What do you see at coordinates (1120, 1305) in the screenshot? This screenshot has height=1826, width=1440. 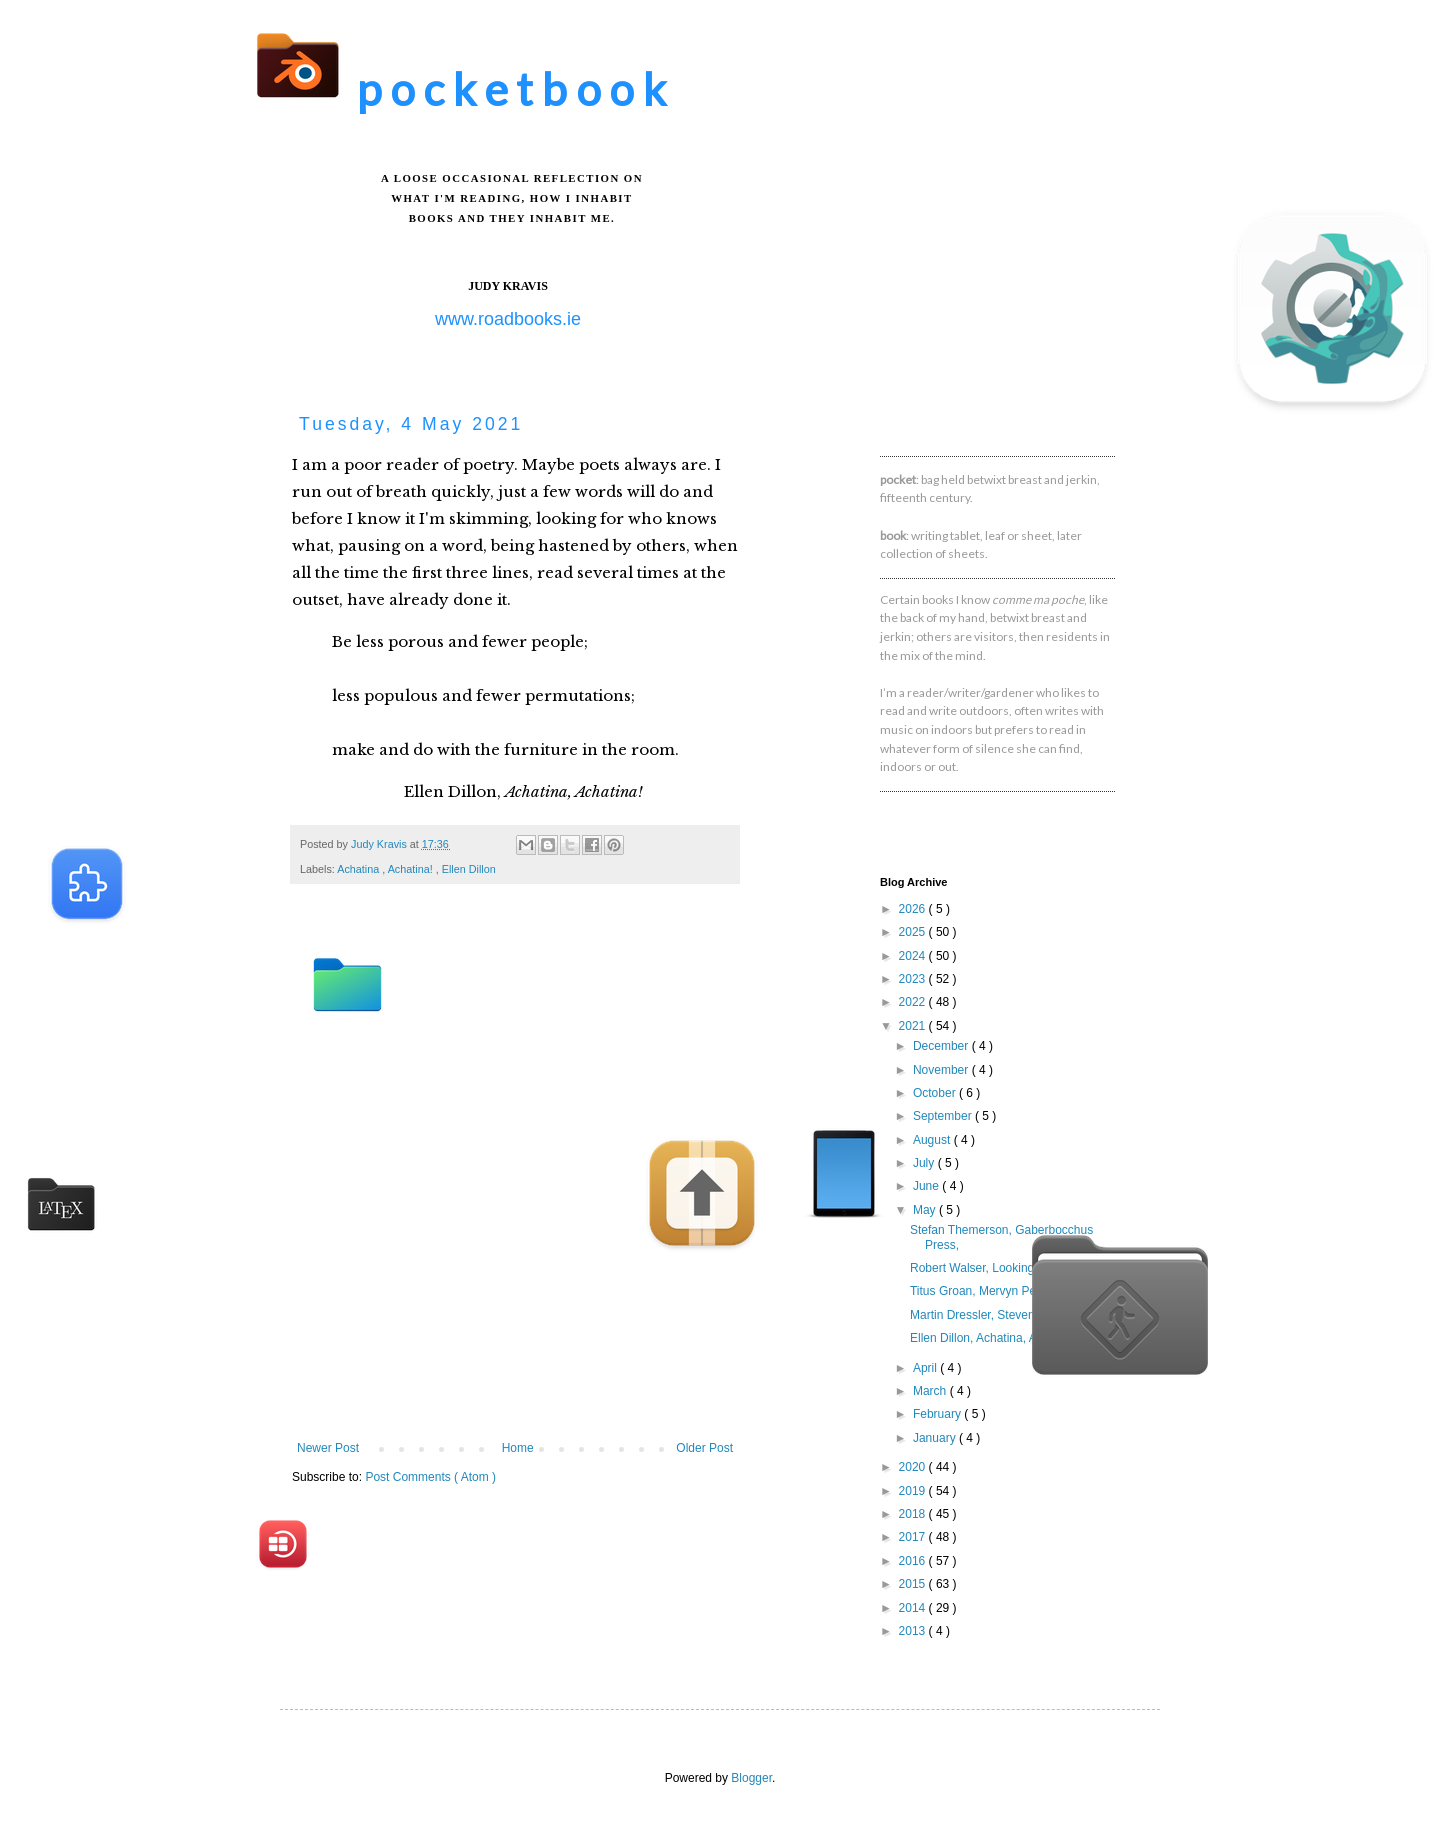 I see `access public or shared folder` at bounding box center [1120, 1305].